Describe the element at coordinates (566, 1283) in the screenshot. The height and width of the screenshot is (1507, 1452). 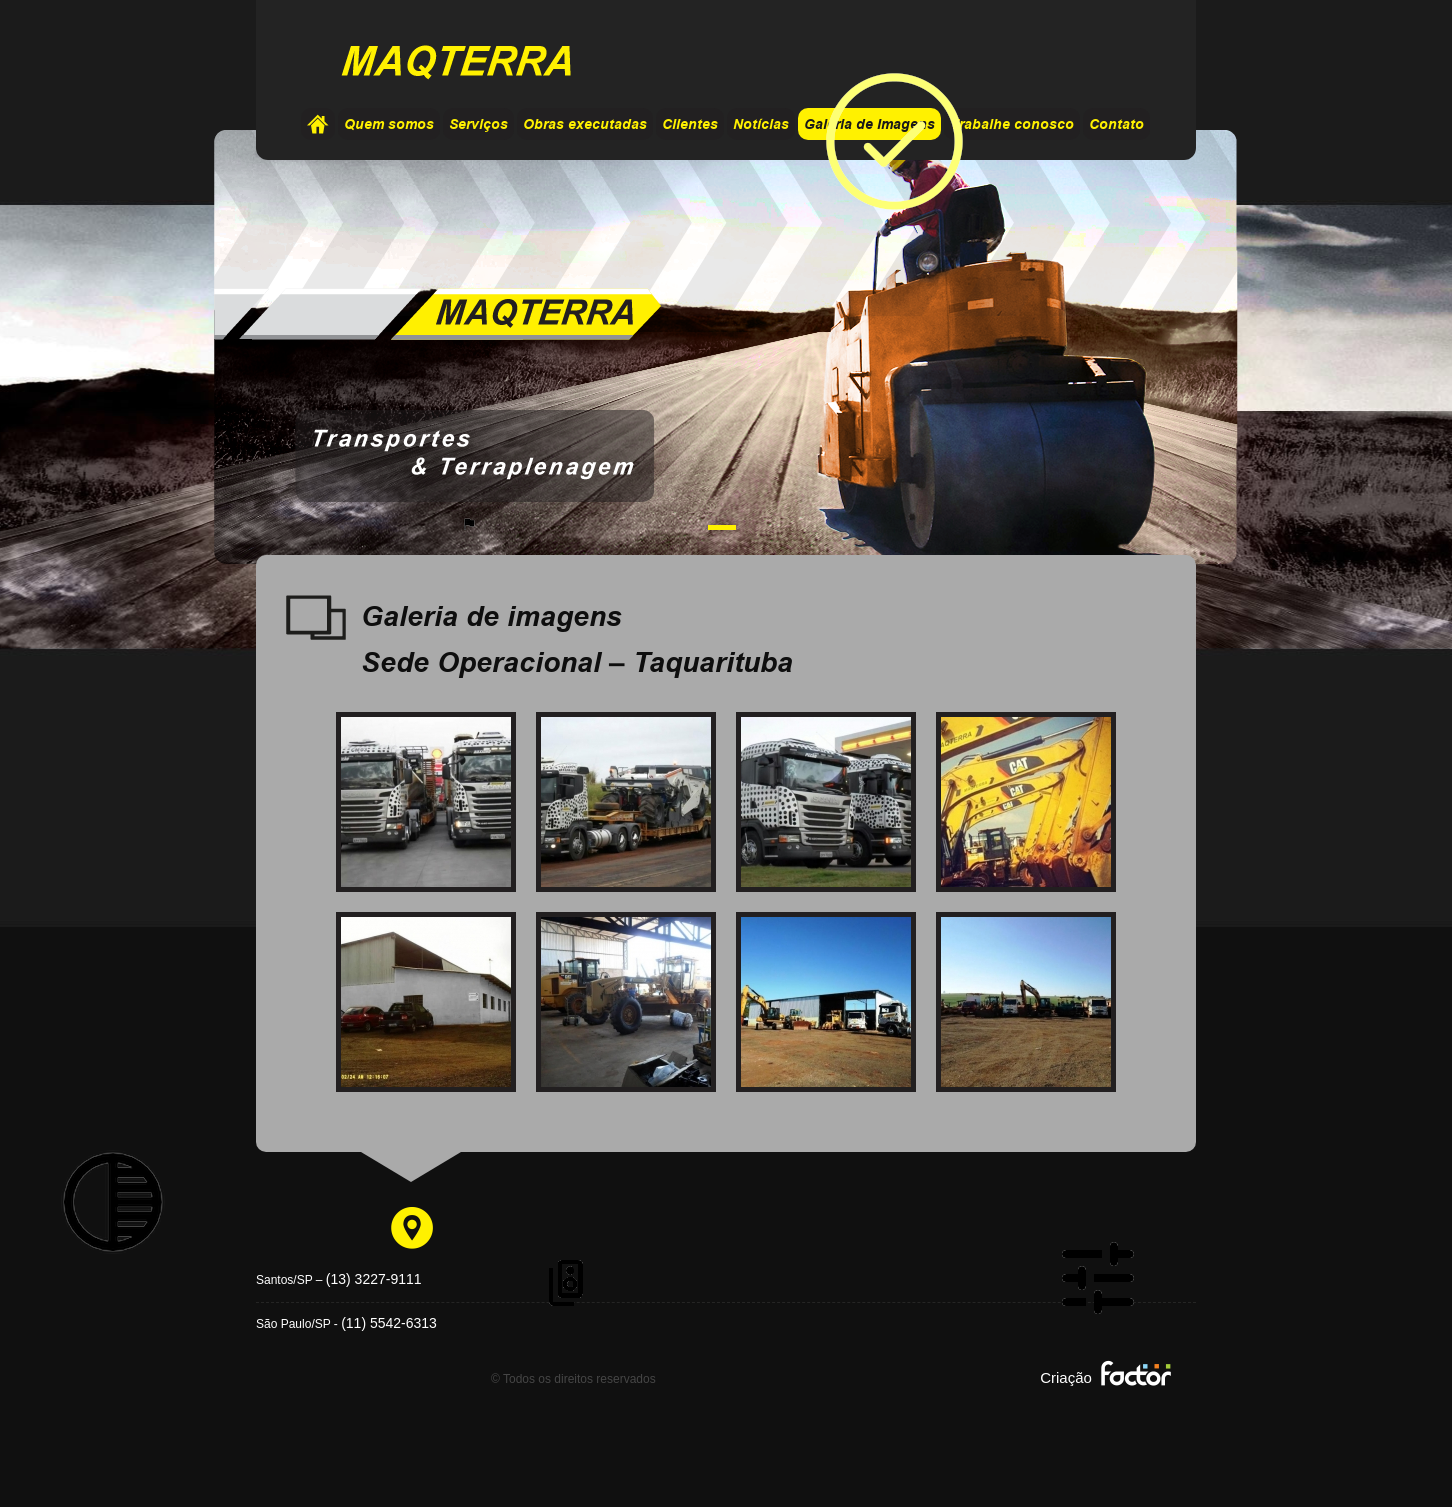
I see `access speaker group settings` at that location.